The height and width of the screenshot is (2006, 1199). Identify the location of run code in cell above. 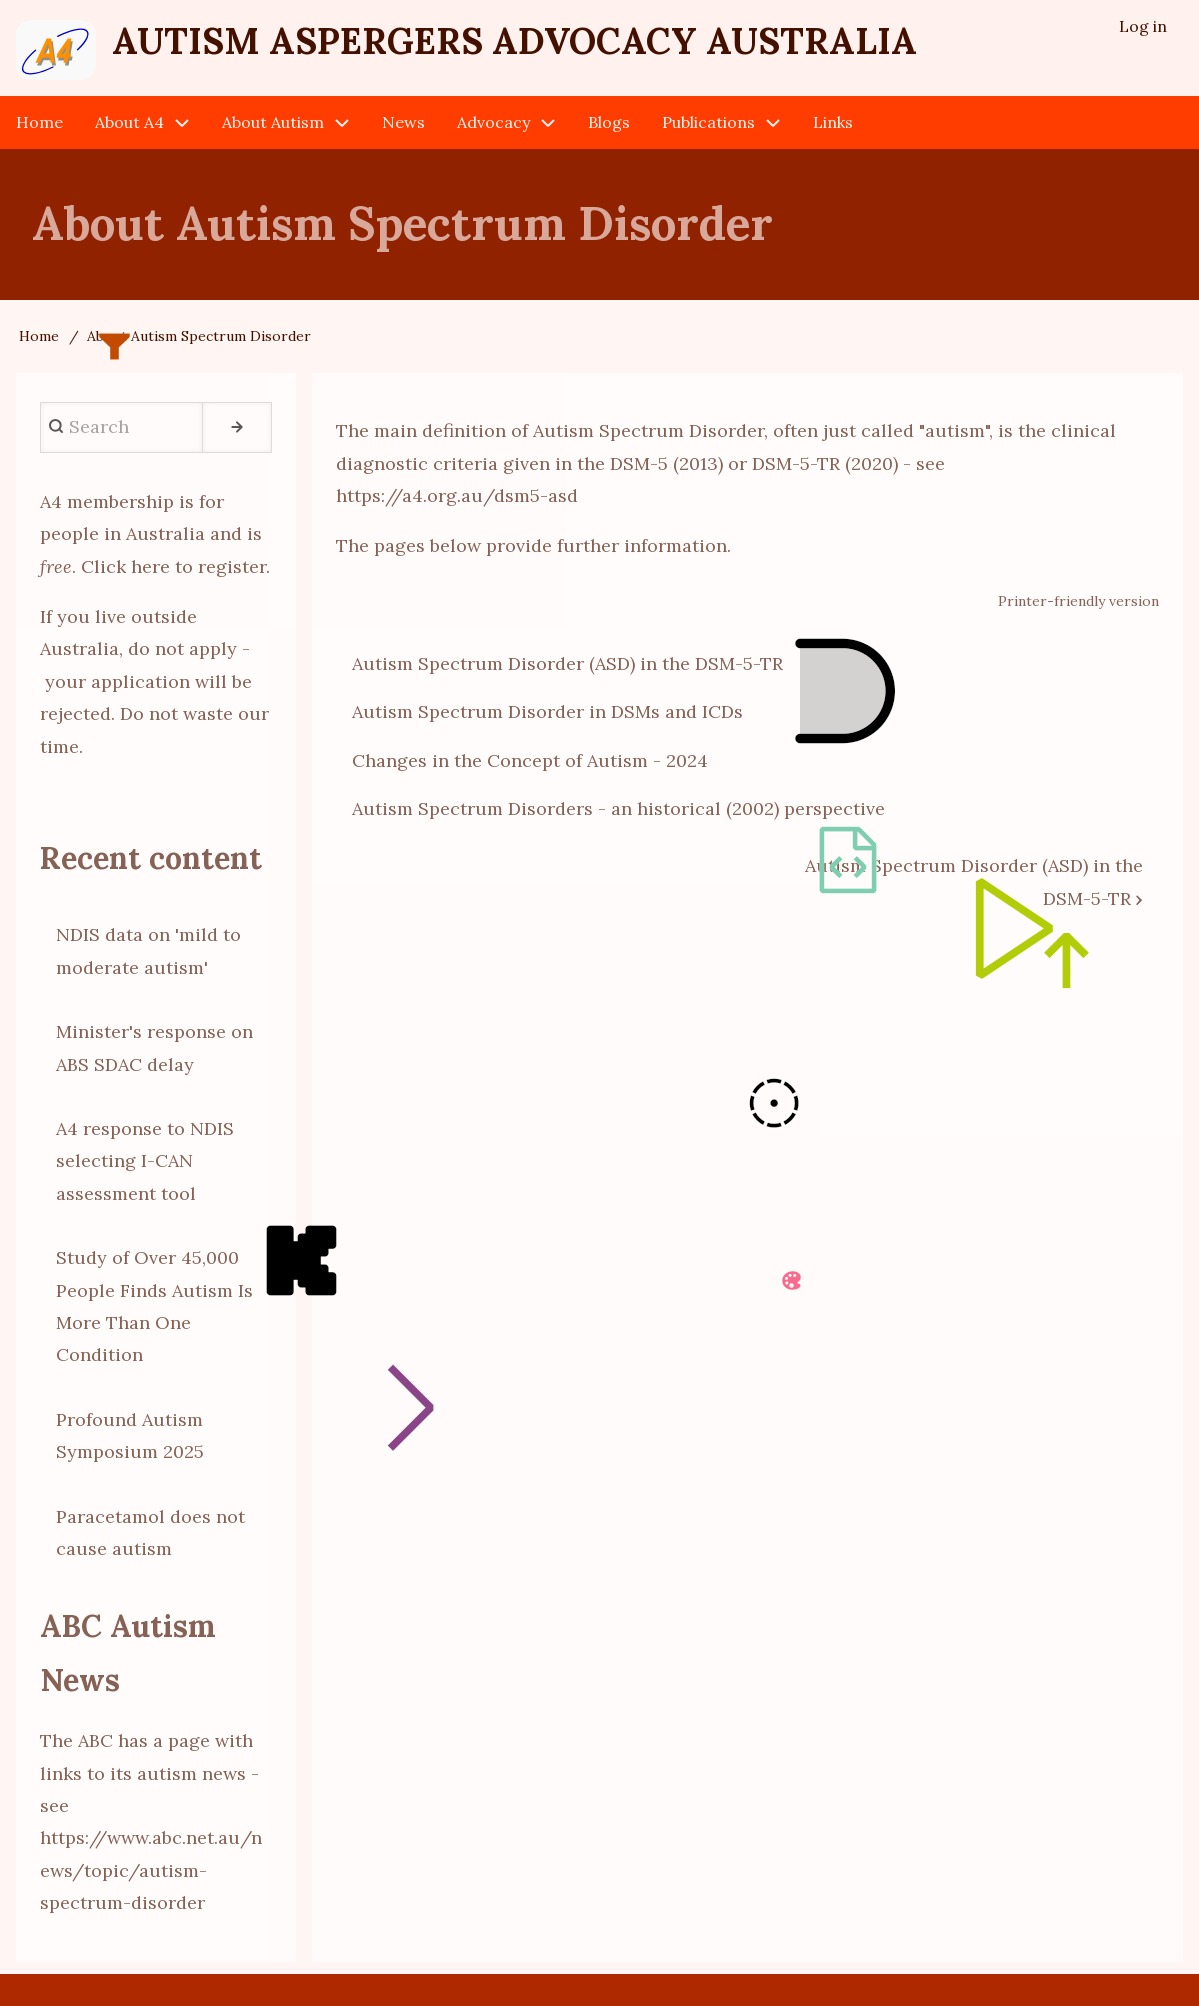
(1031, 933).